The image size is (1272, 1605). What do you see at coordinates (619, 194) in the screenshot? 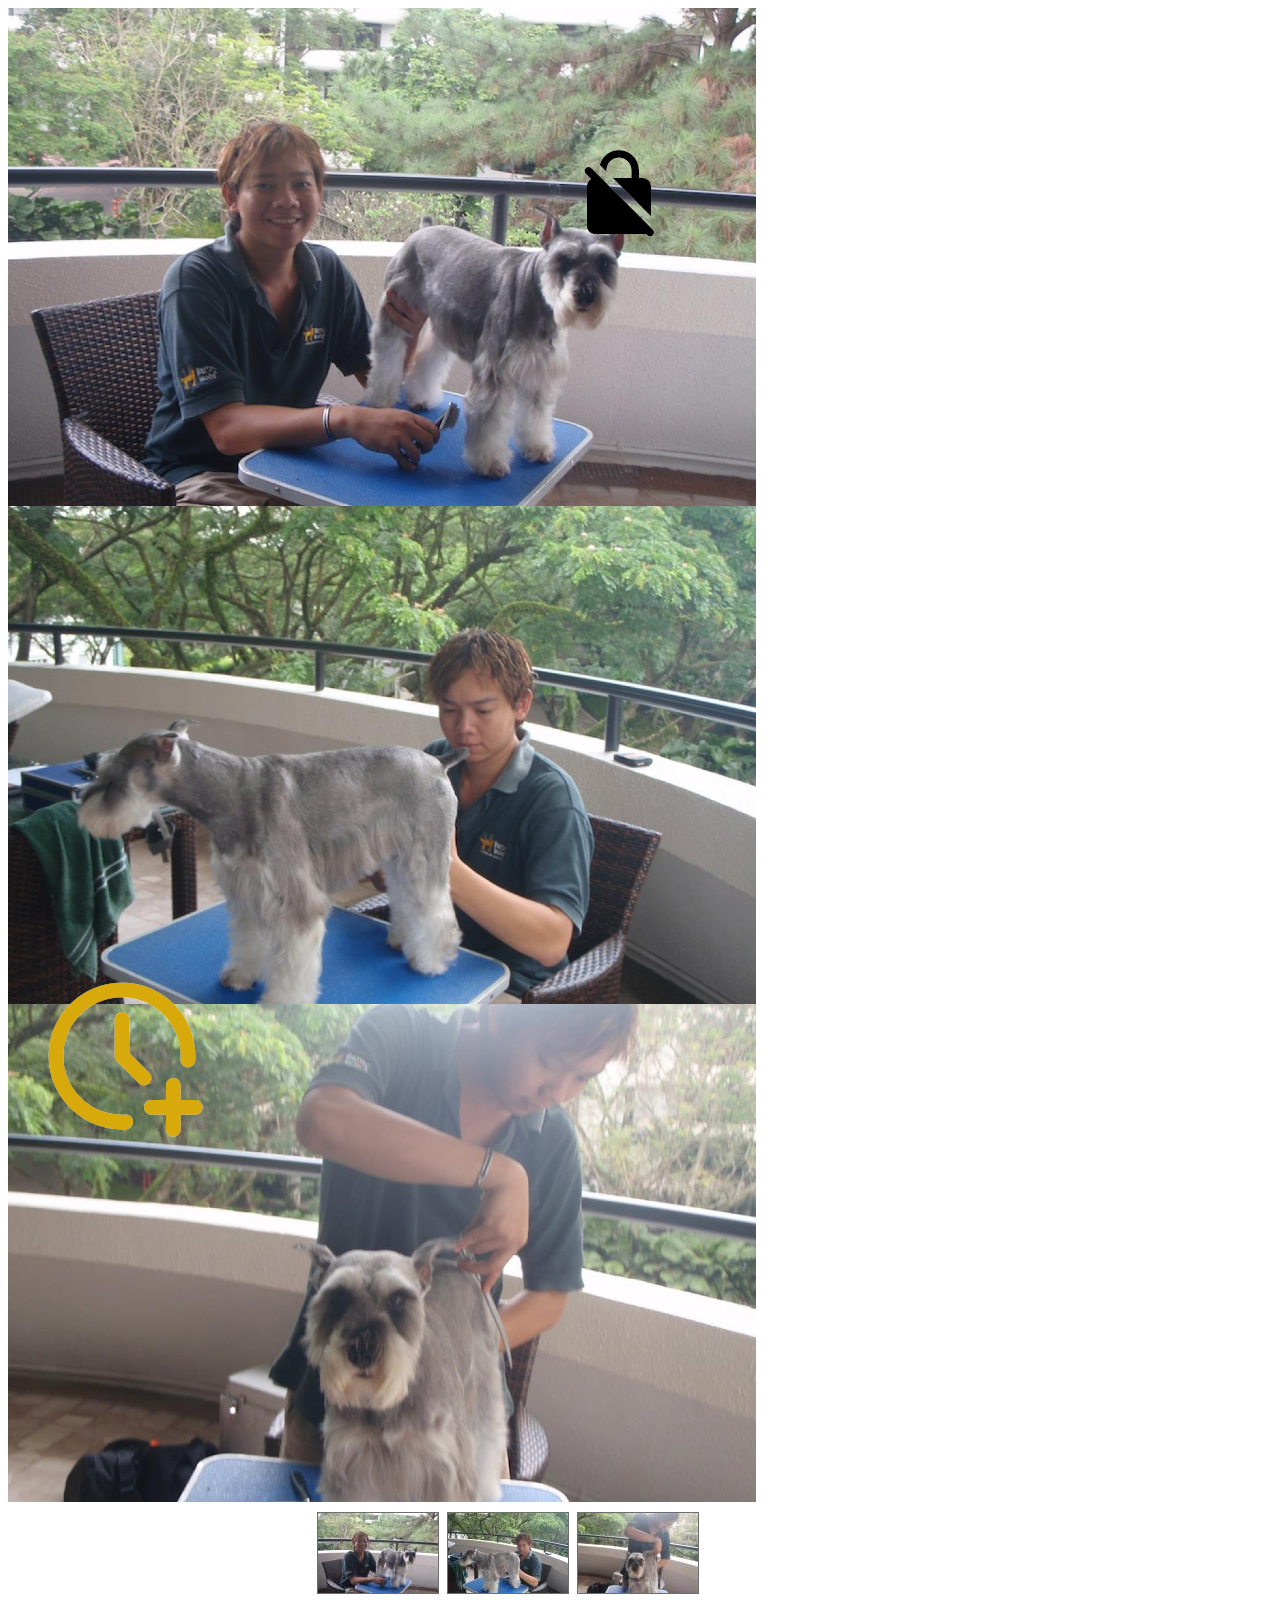
I see `indicates an unsecured or unencrypted connection` at bounding box center [619, 194].